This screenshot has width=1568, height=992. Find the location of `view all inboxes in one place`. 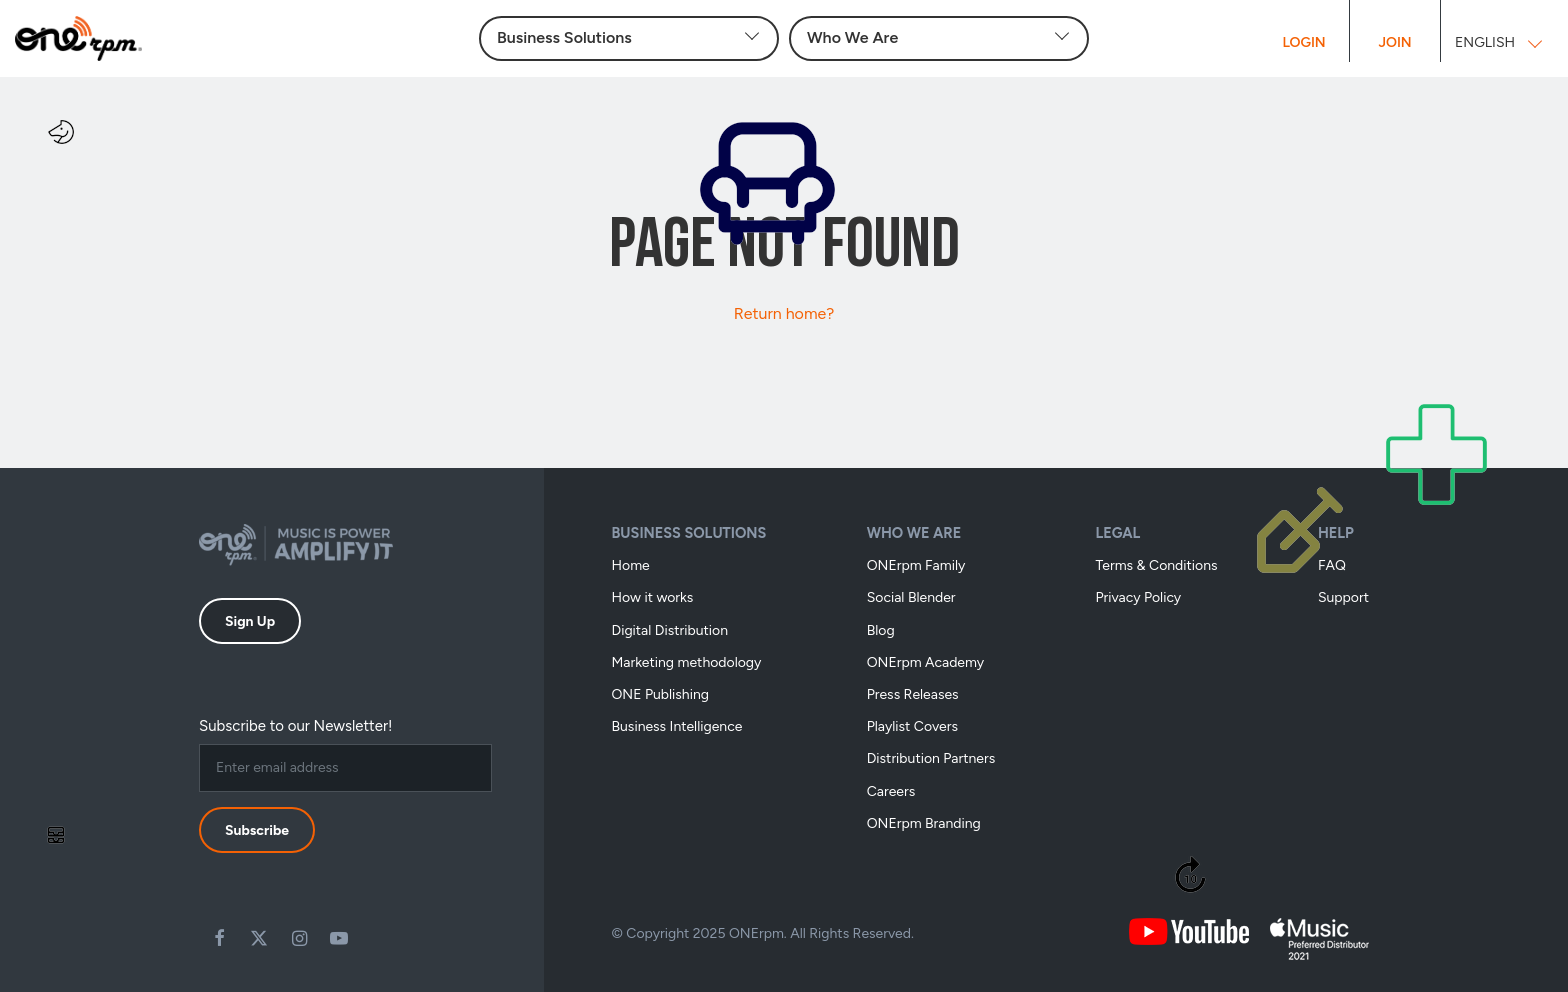

view all inboxes in one place is located at coordinates (56, 835).